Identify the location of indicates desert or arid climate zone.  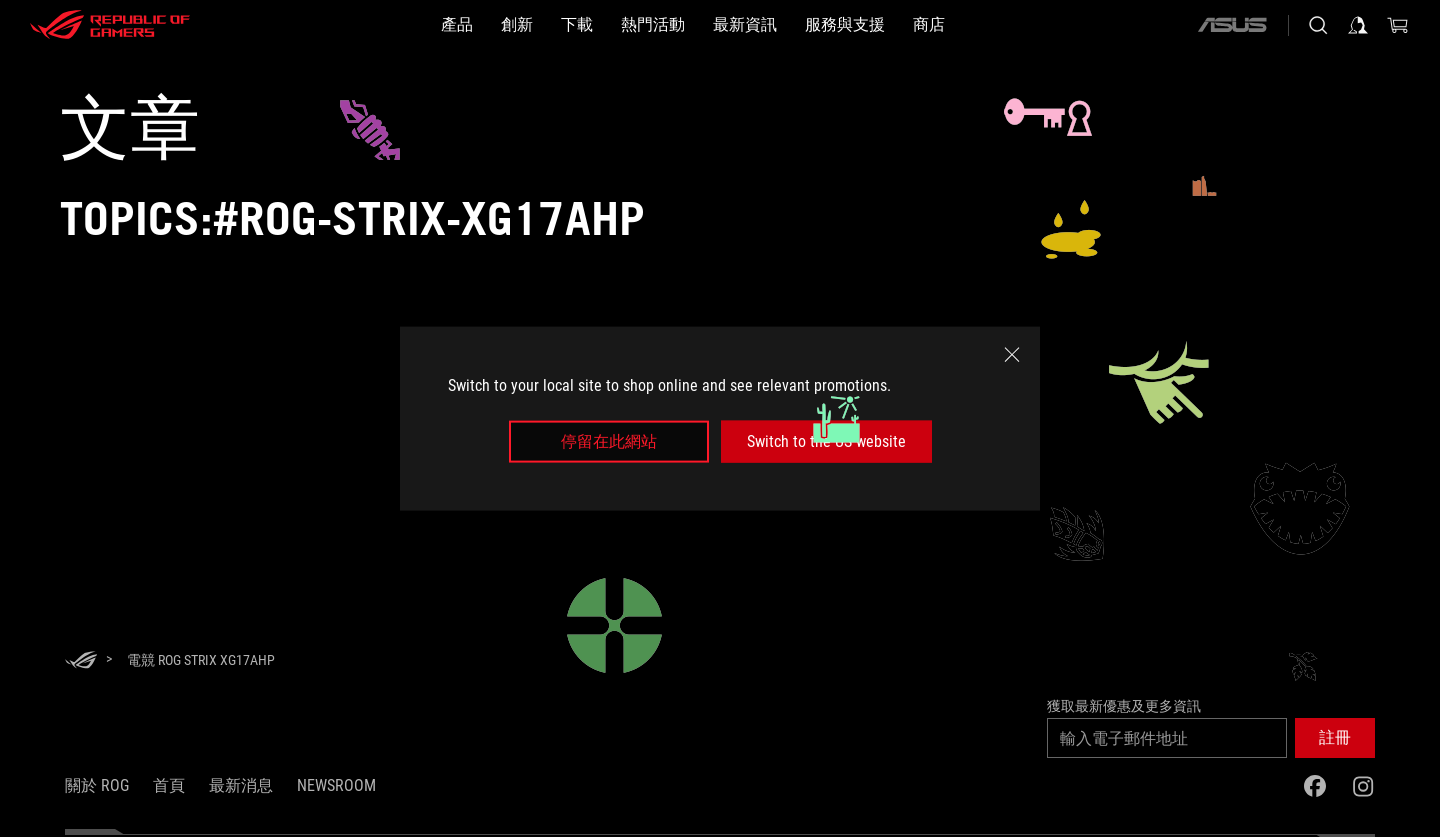
(836, 419).